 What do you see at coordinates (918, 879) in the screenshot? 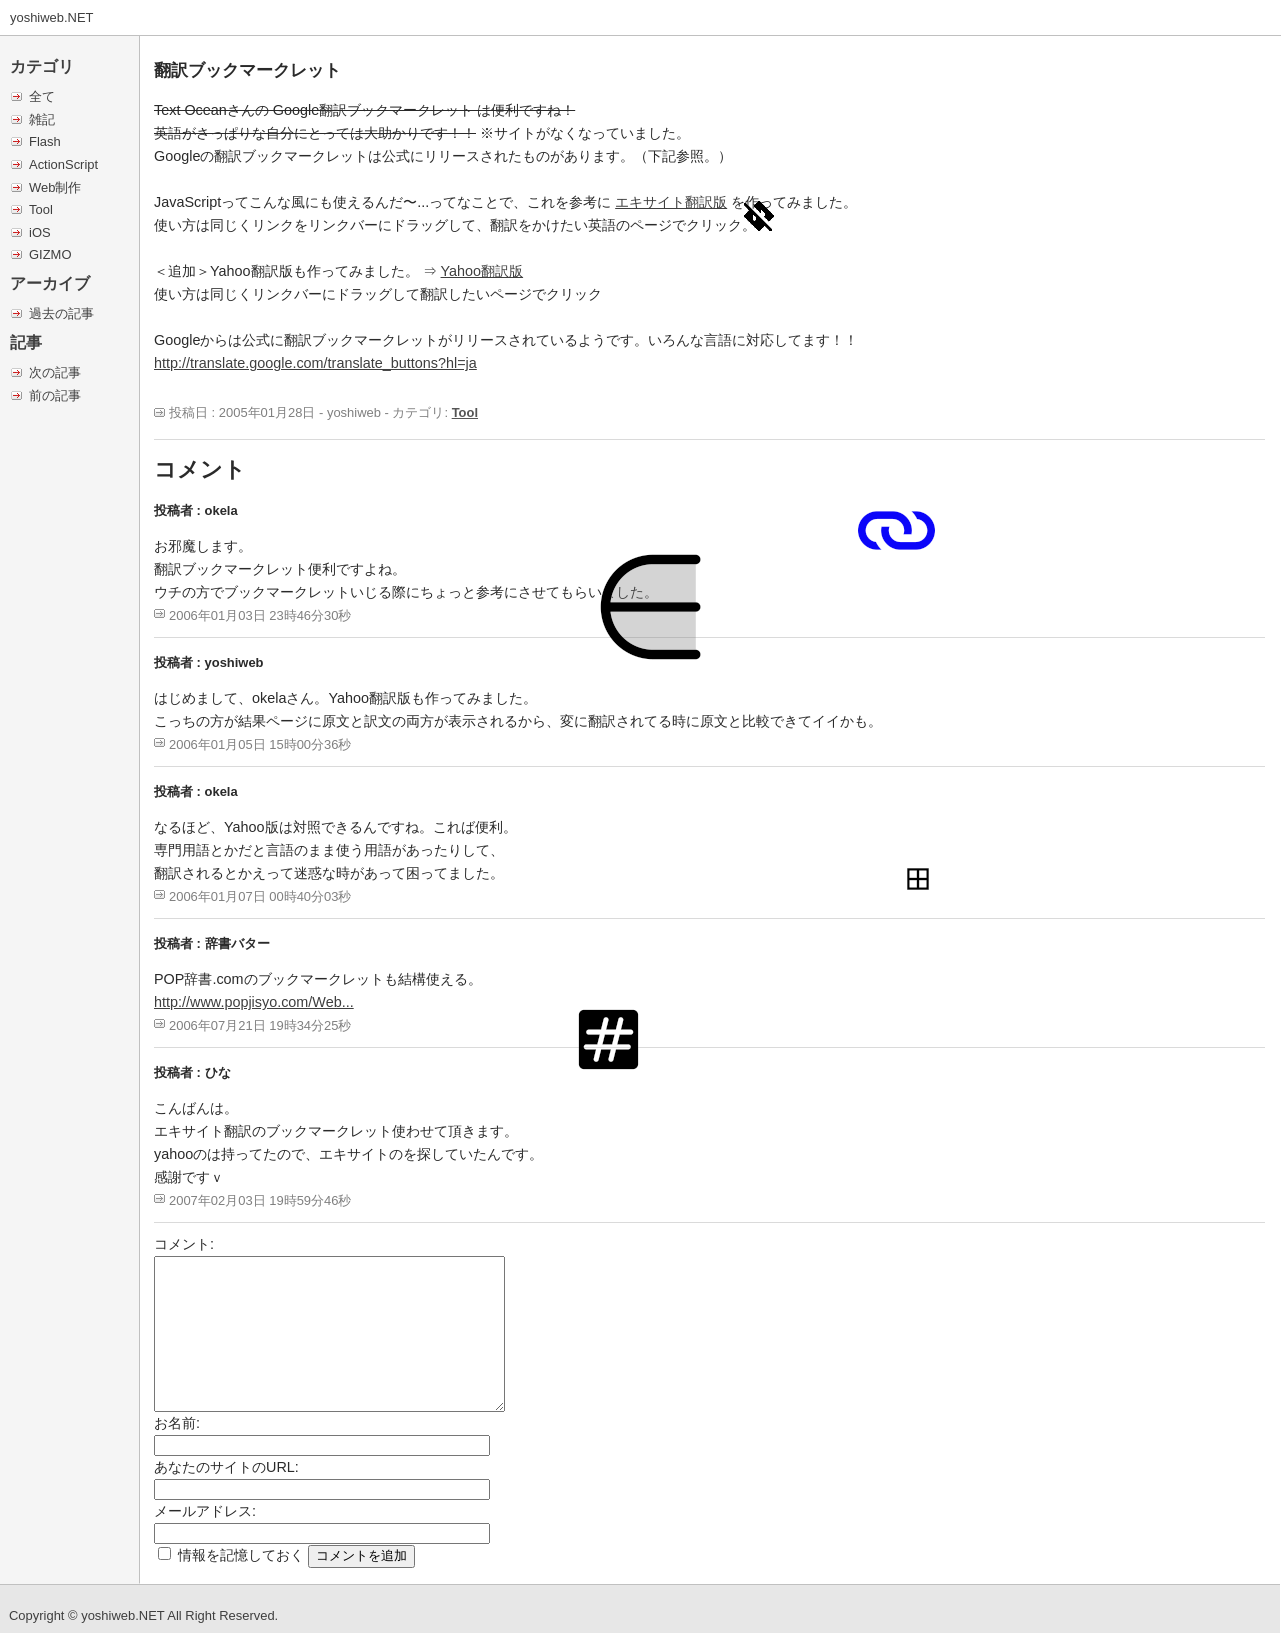
I see `apply borders to all sides of a cell or table` at bounding box center [918, 879].